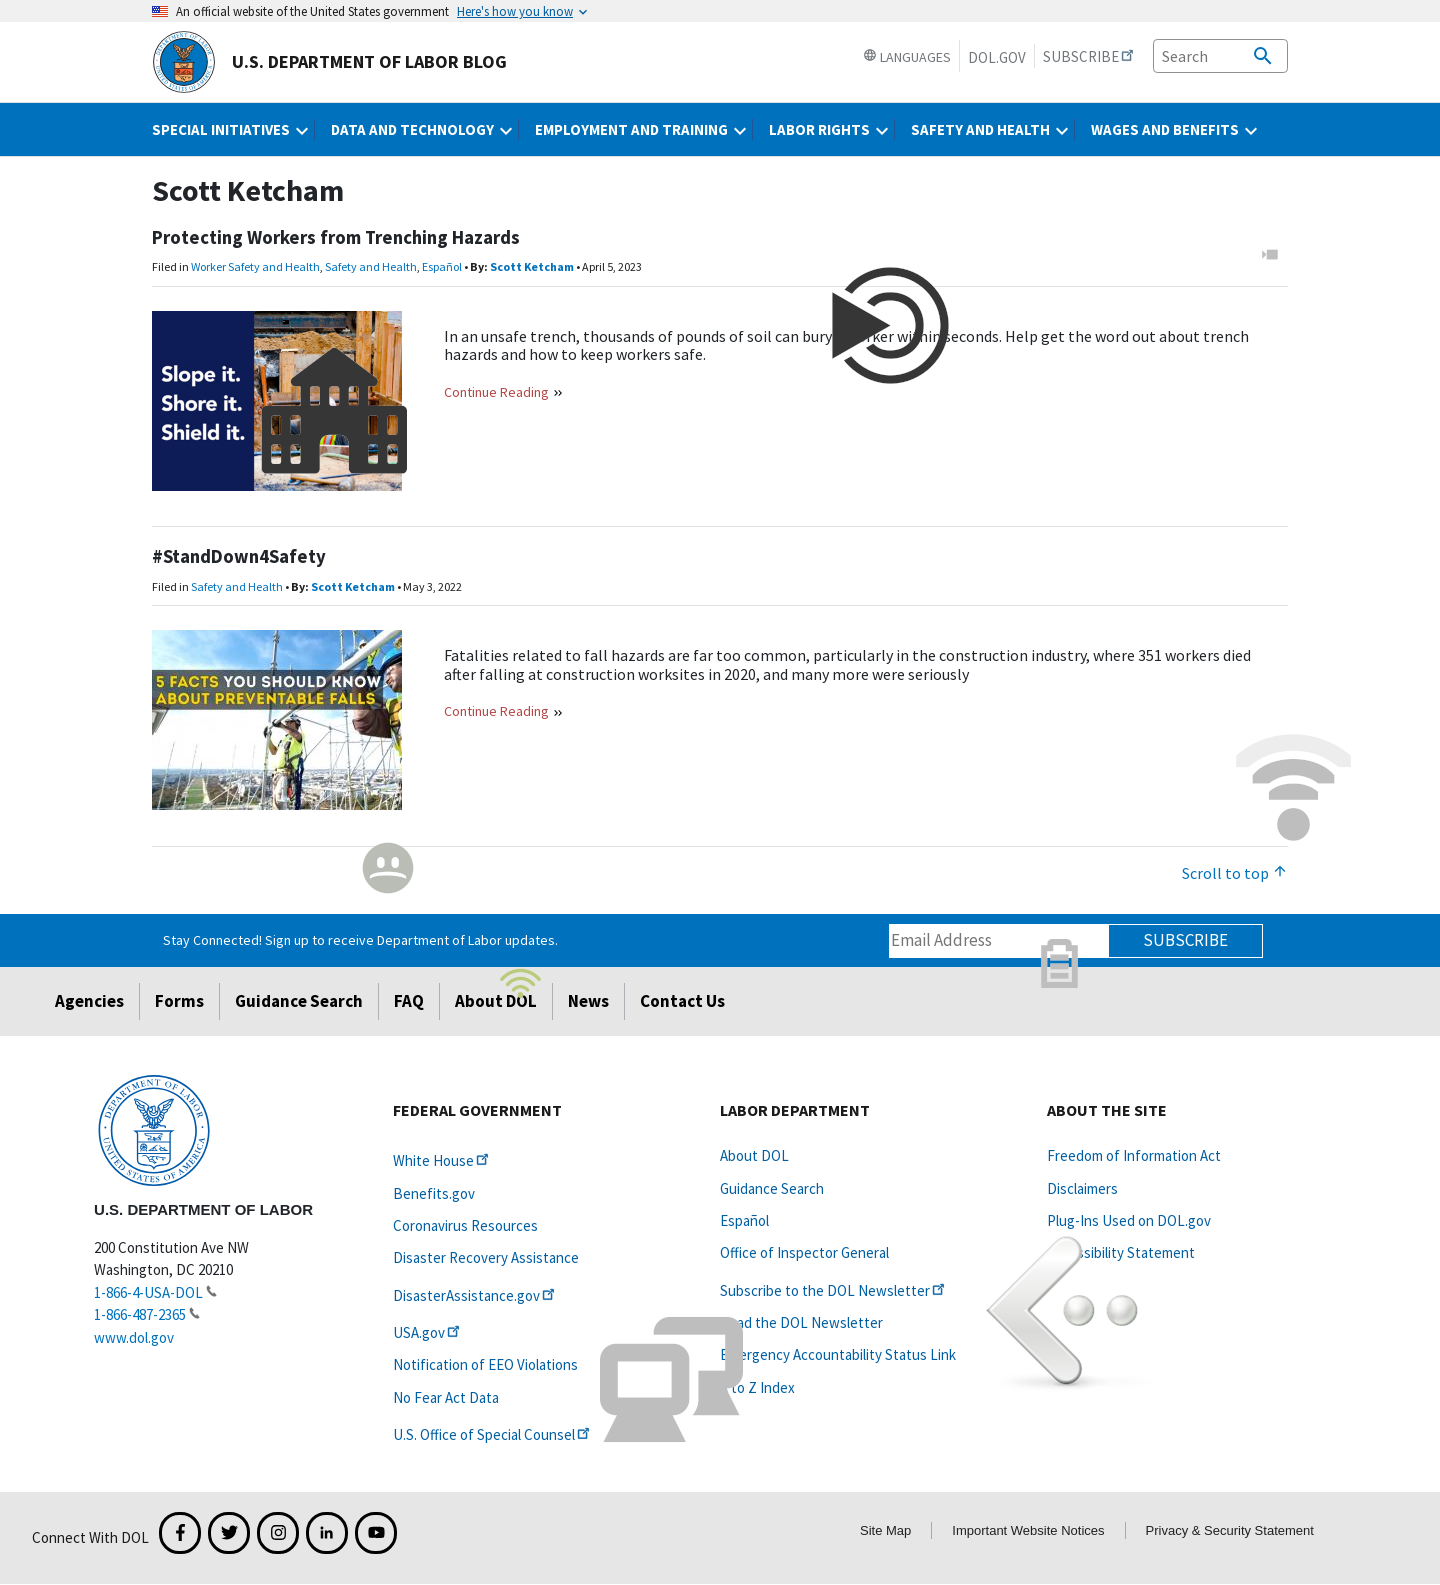  Describe the element at coordinates (520, 982) in the screenshot. I see `indicates wireless network connection status` at that location.